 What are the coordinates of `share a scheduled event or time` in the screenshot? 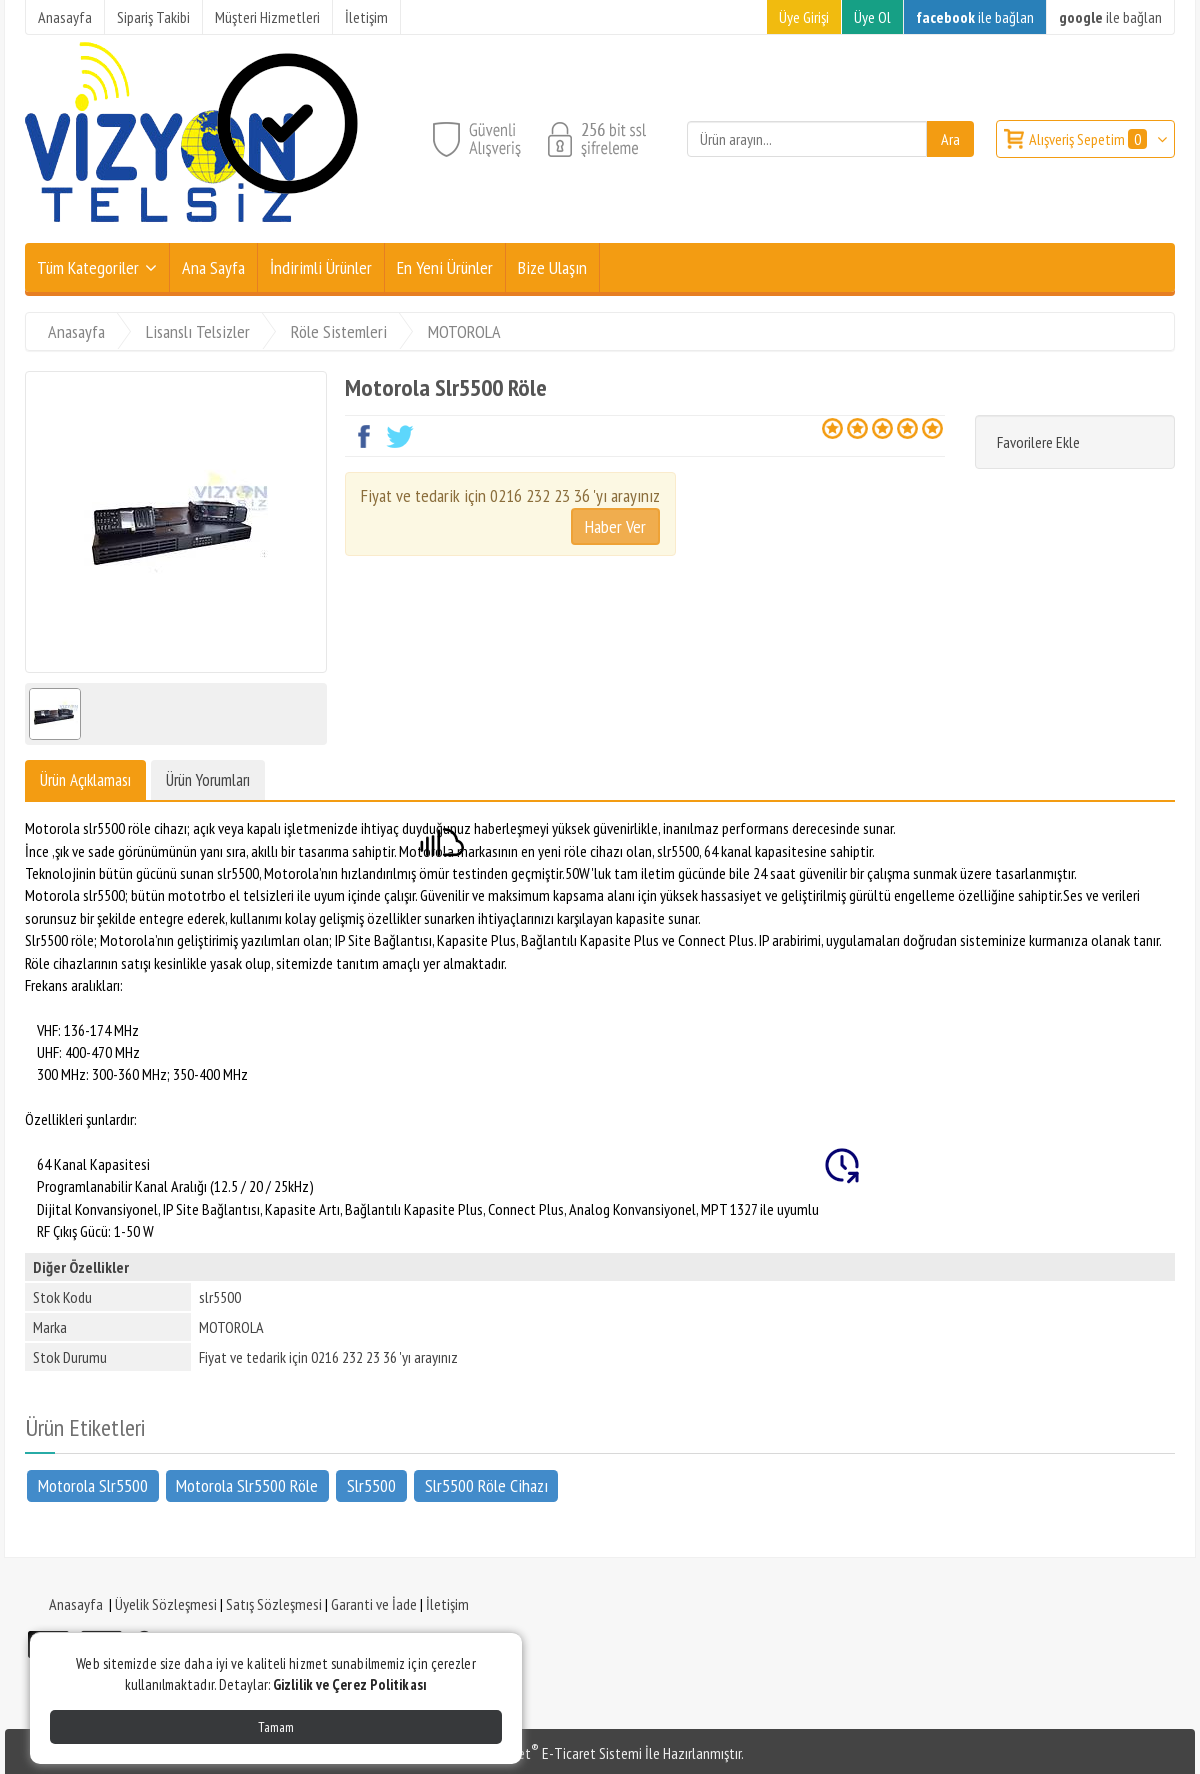 It's located at (842, 1165).